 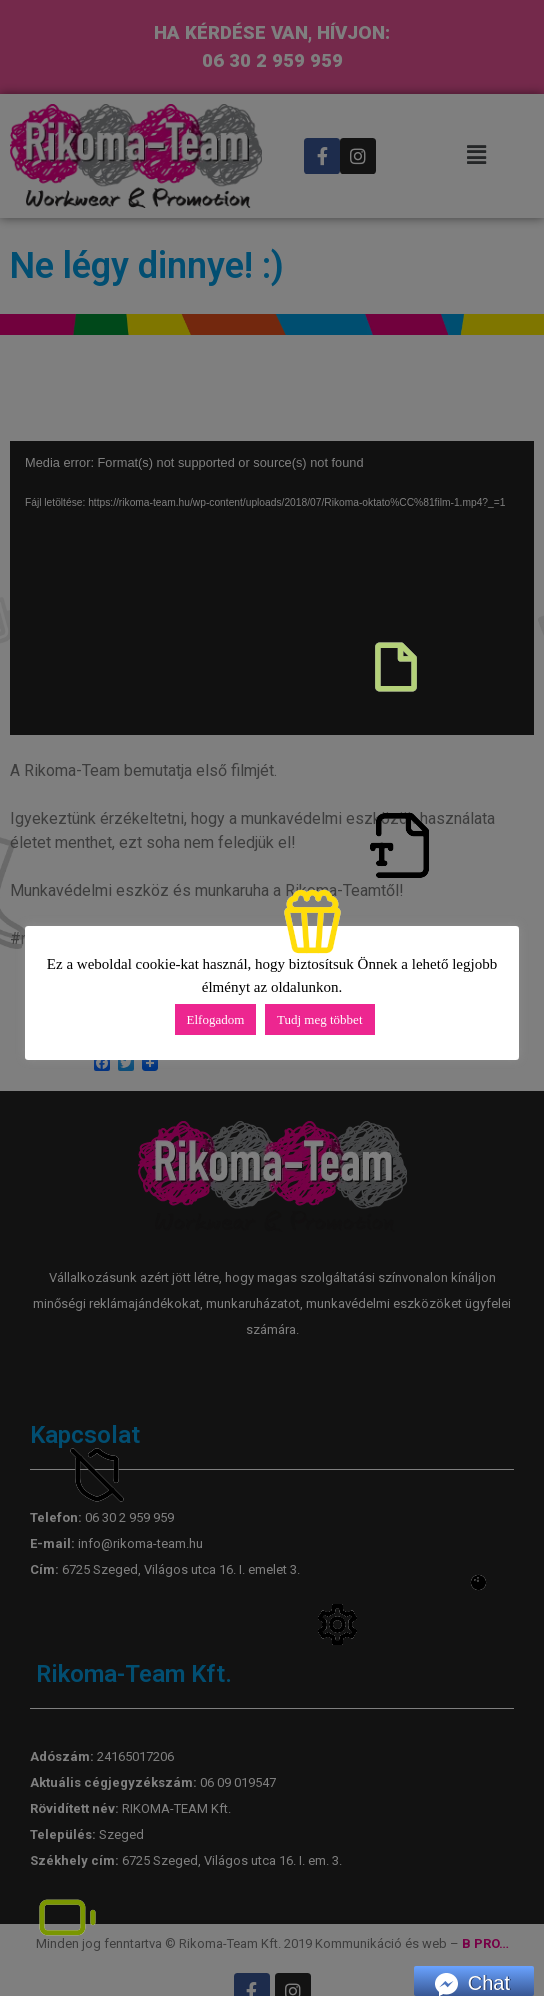 I want to click on access bowling or sports games, so click(x=478, y=1582).